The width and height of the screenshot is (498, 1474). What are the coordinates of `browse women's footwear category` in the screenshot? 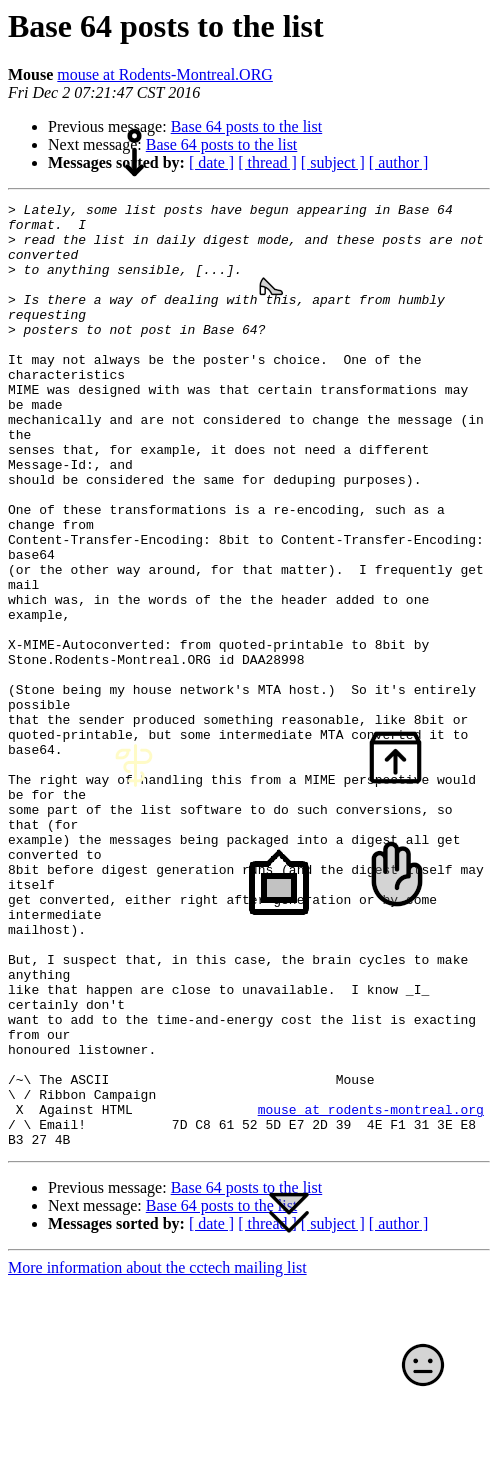 It's located at (270, 287).